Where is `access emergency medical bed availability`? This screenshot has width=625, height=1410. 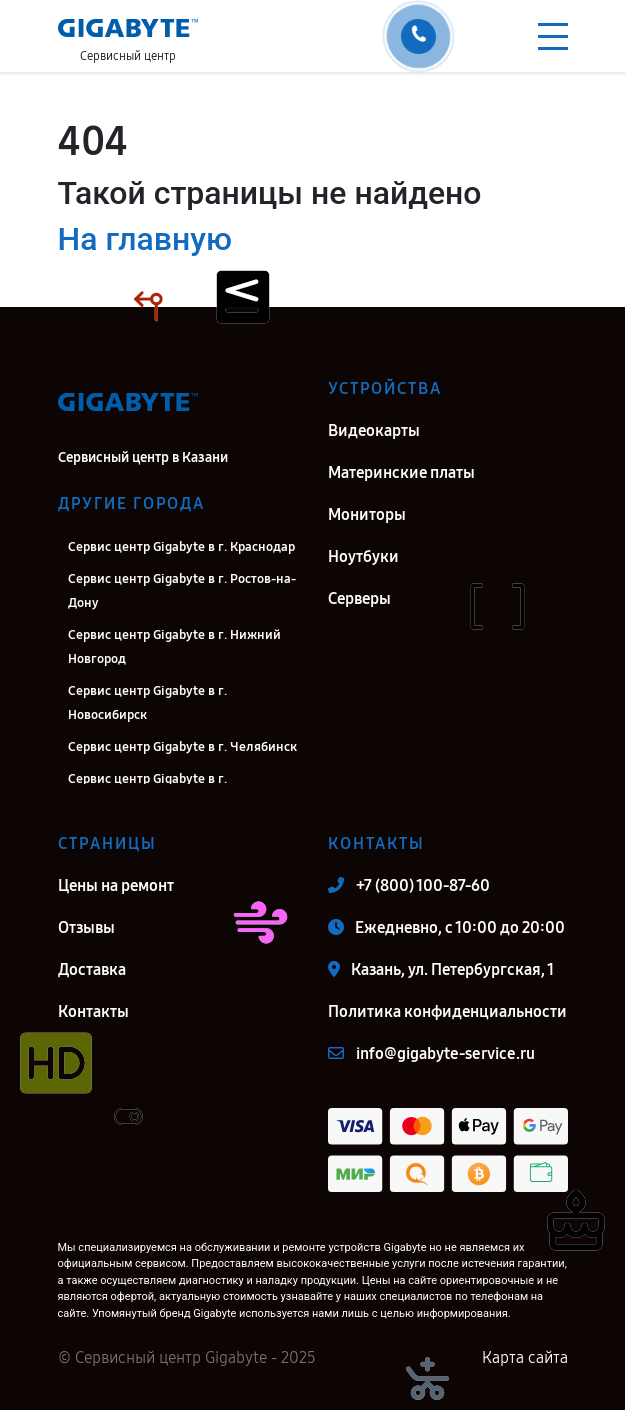
access emergency medical bed availability is located at coordinates (427, 1378).